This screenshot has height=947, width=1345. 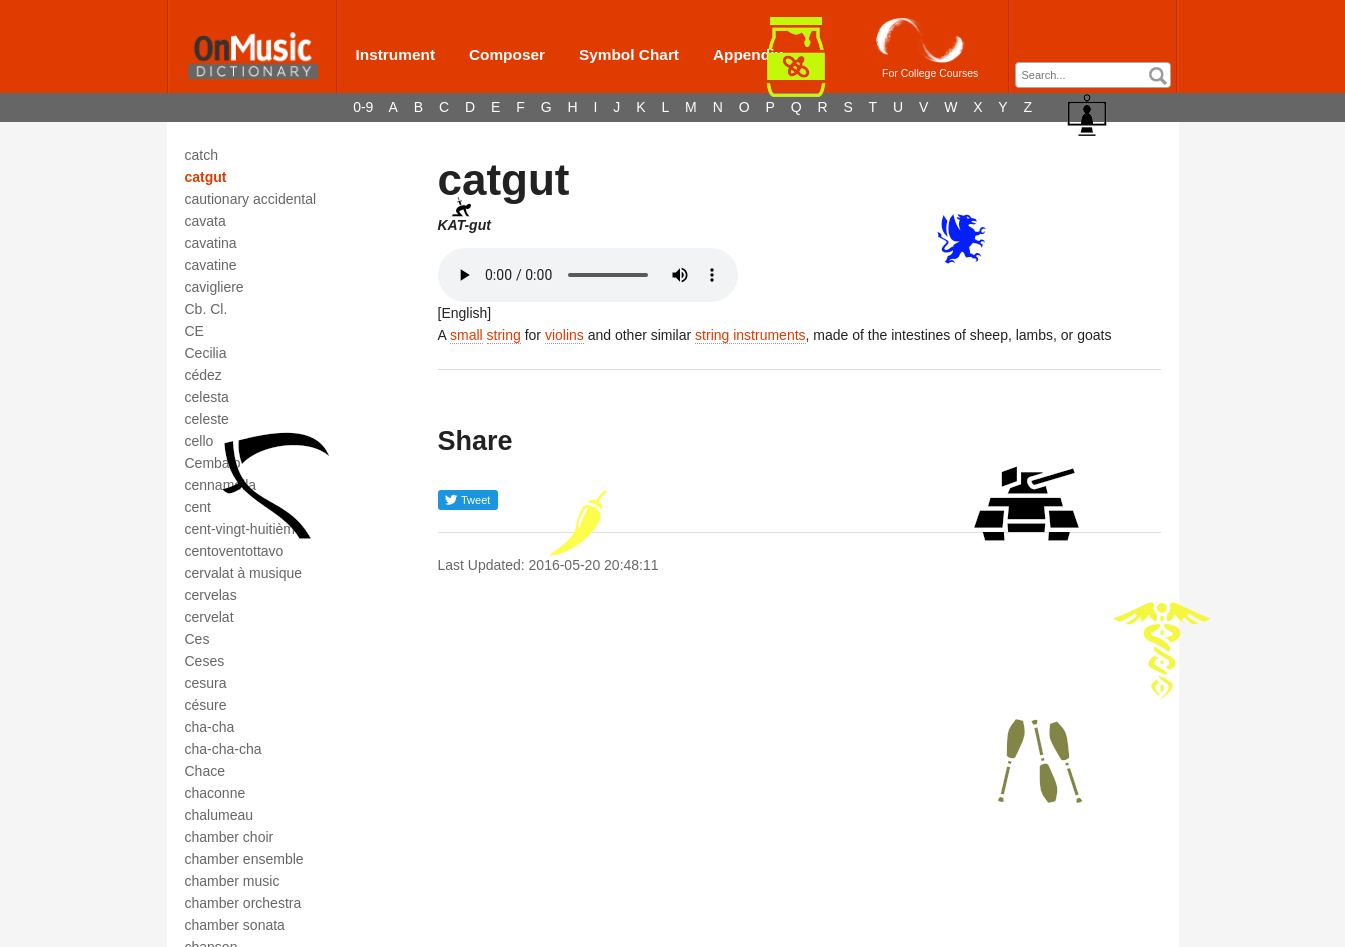 What do you see at coordinates (461, 206) in the screenshot?
I see `indicates a backstab or stealth attack ability` at bounding box center [461, 206].